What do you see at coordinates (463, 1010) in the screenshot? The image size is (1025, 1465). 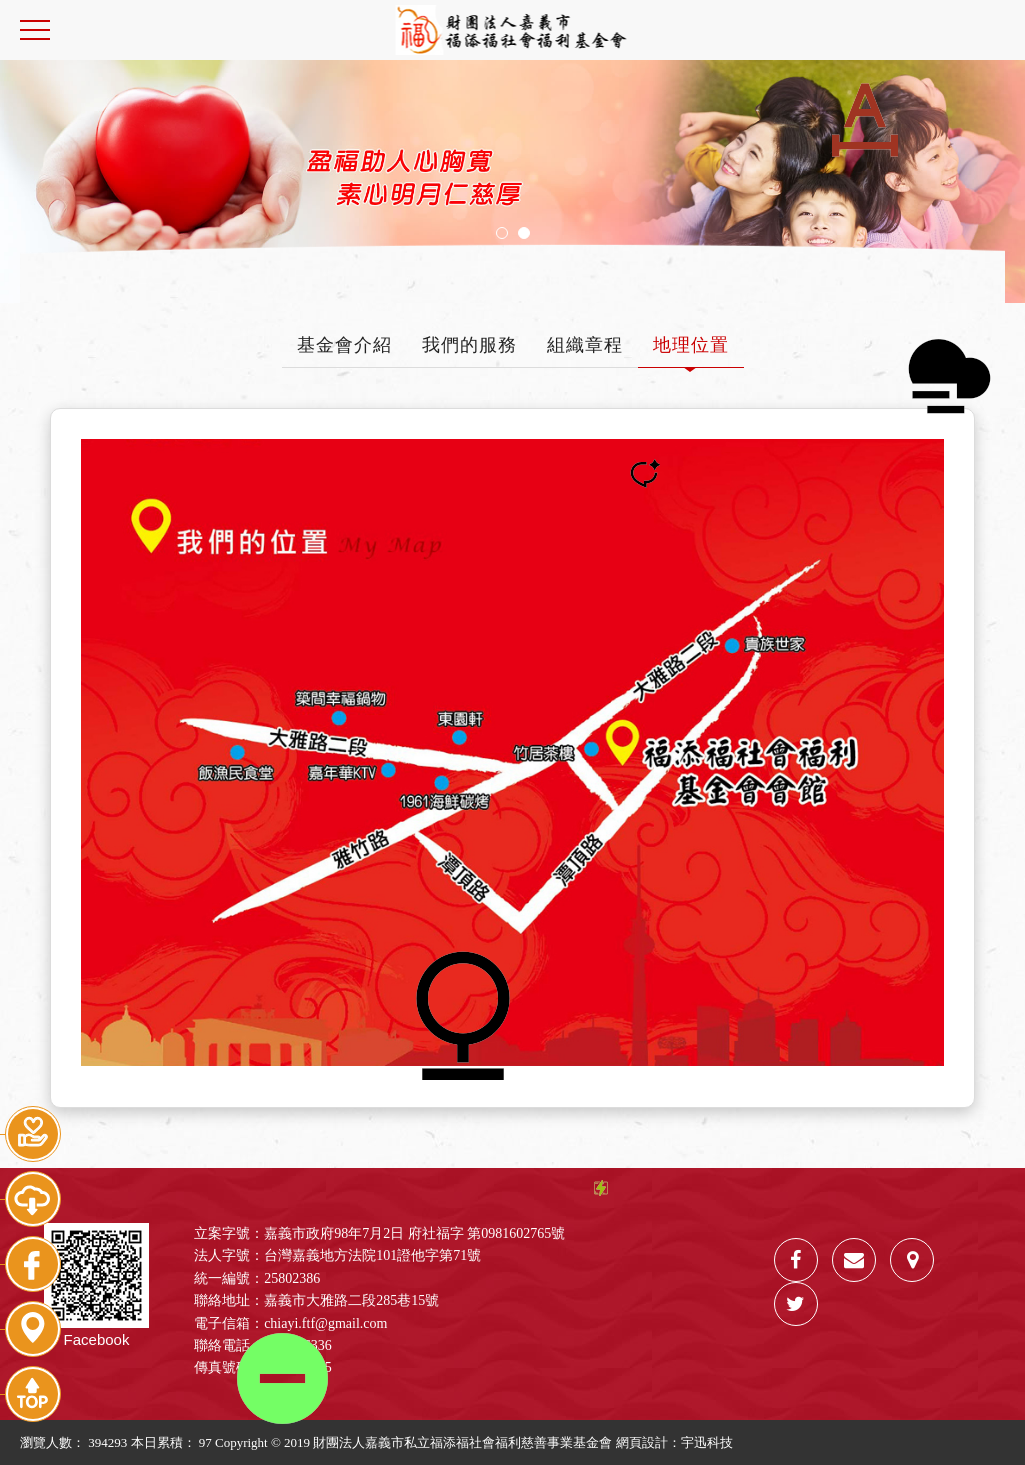 I see `mark a location on the map` at bounding box center [463, 1010].